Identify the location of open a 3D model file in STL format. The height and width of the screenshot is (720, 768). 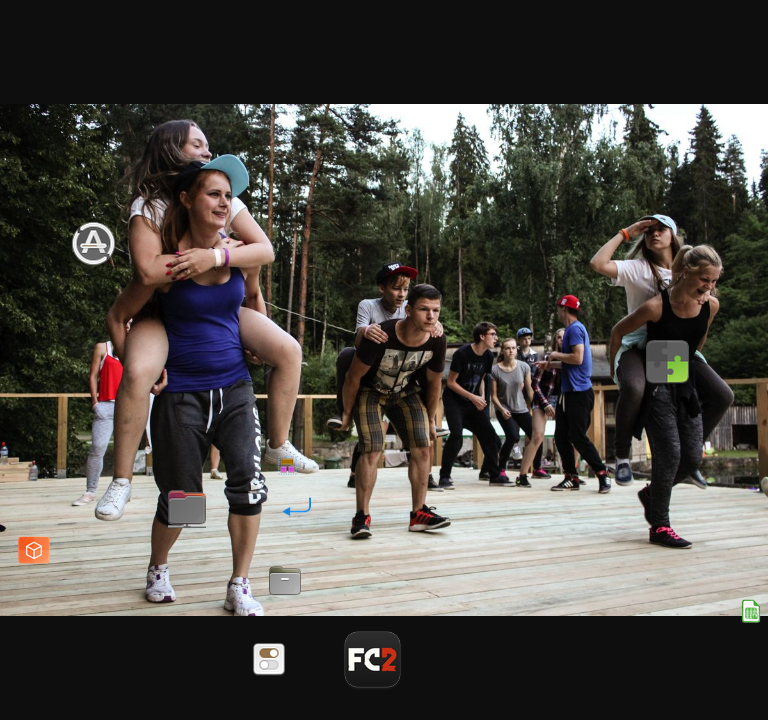
(34, 549).